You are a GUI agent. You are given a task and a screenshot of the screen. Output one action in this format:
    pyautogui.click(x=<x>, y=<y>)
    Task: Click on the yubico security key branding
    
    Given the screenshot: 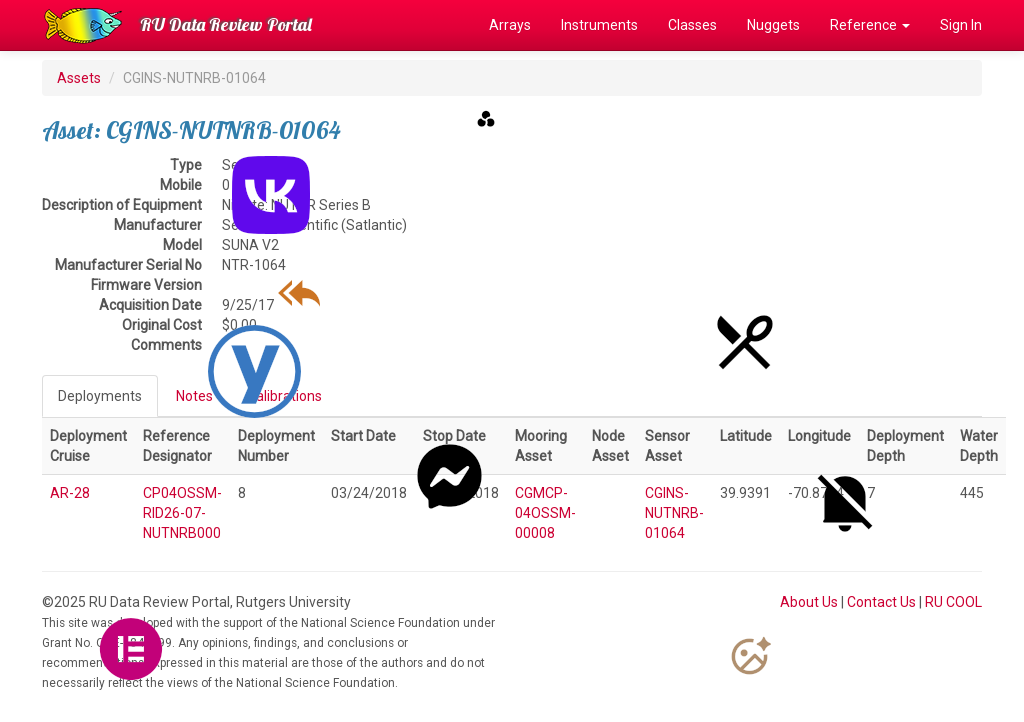 What is the action you would take?
    pyautogui.click(x=254, y=371)
    